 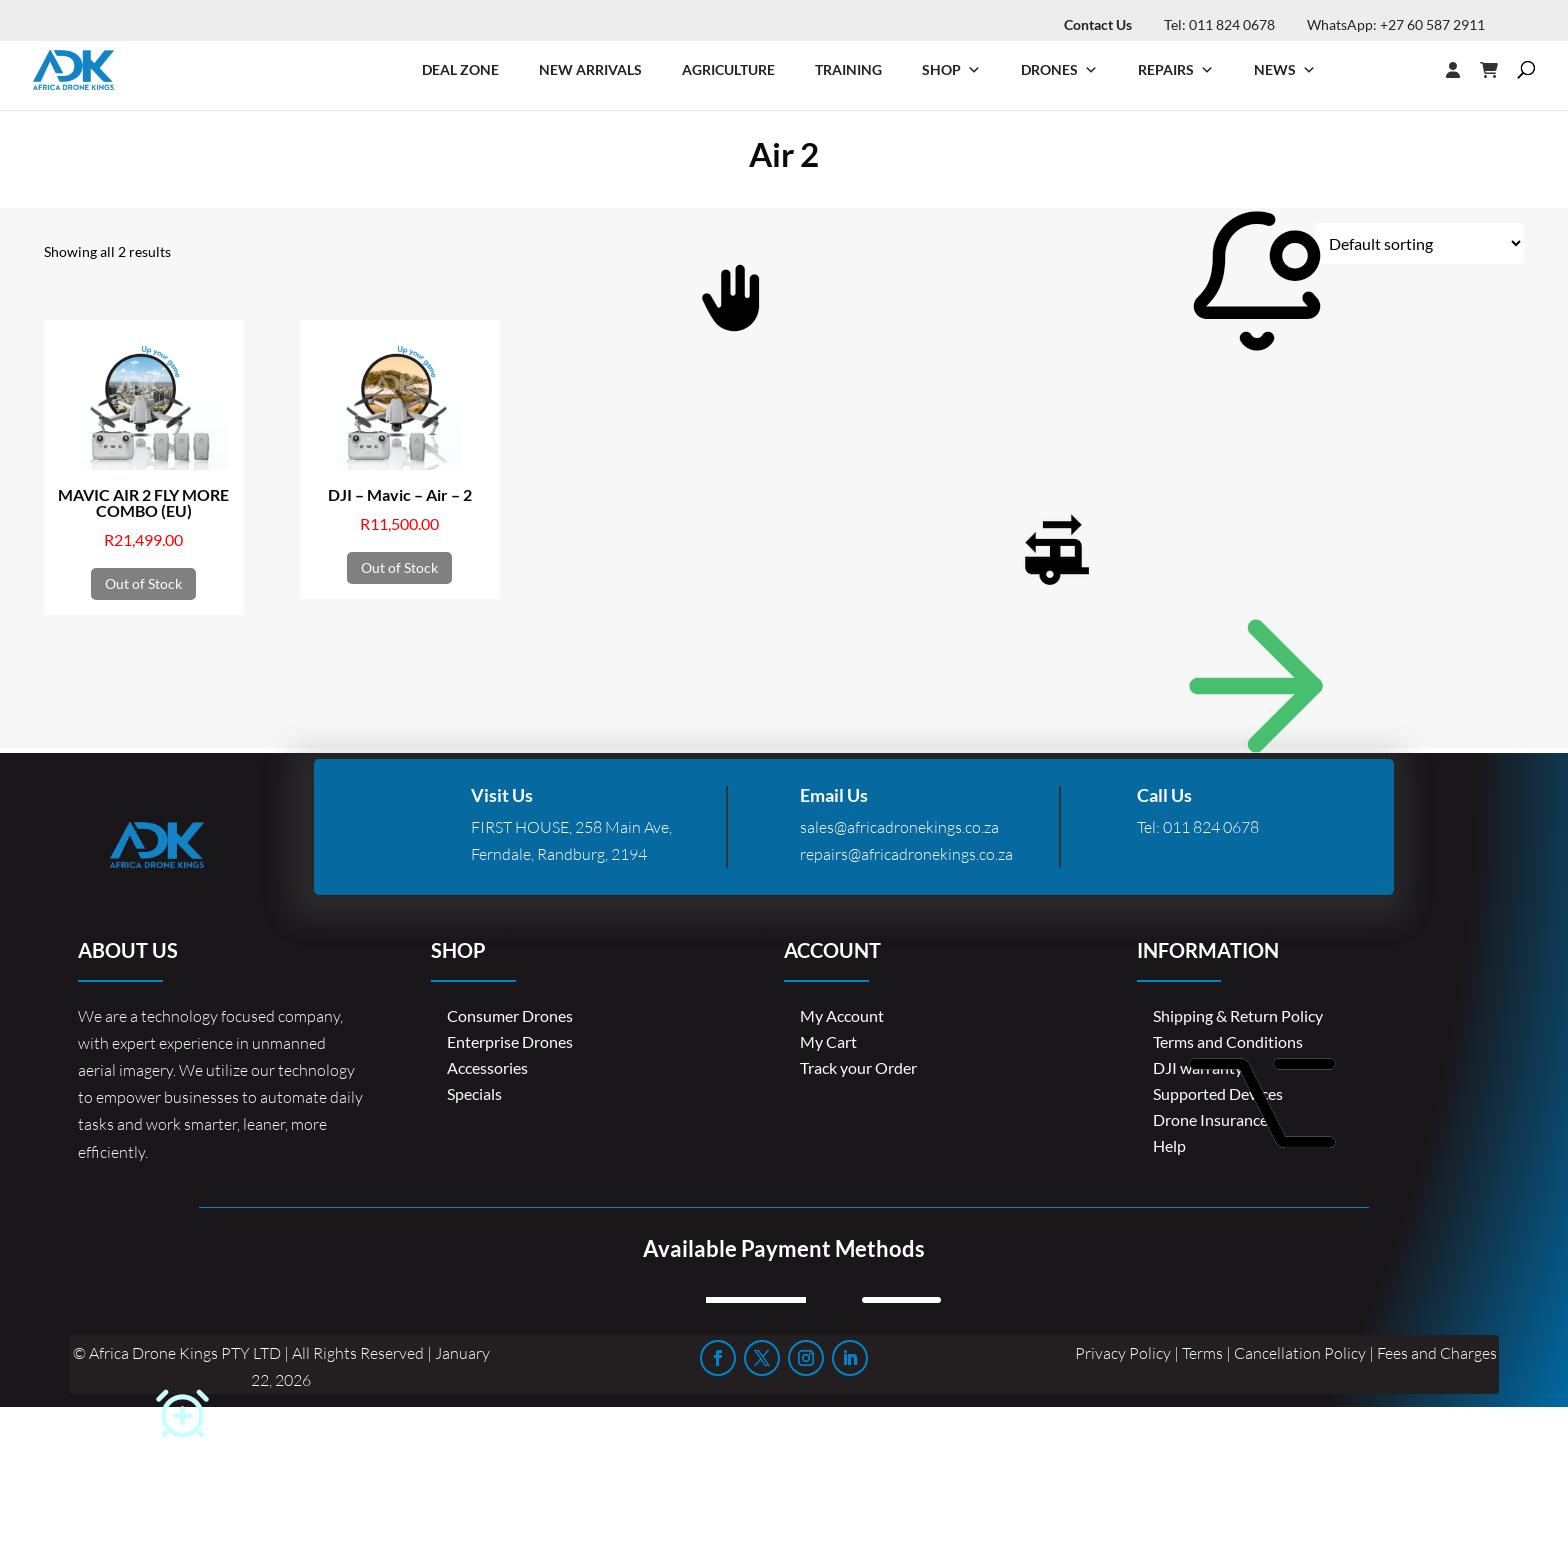 What do you see at coordinates (733, 298) in the screenshot?
I see `stop or pause an action` at bounding box center [733, 298].